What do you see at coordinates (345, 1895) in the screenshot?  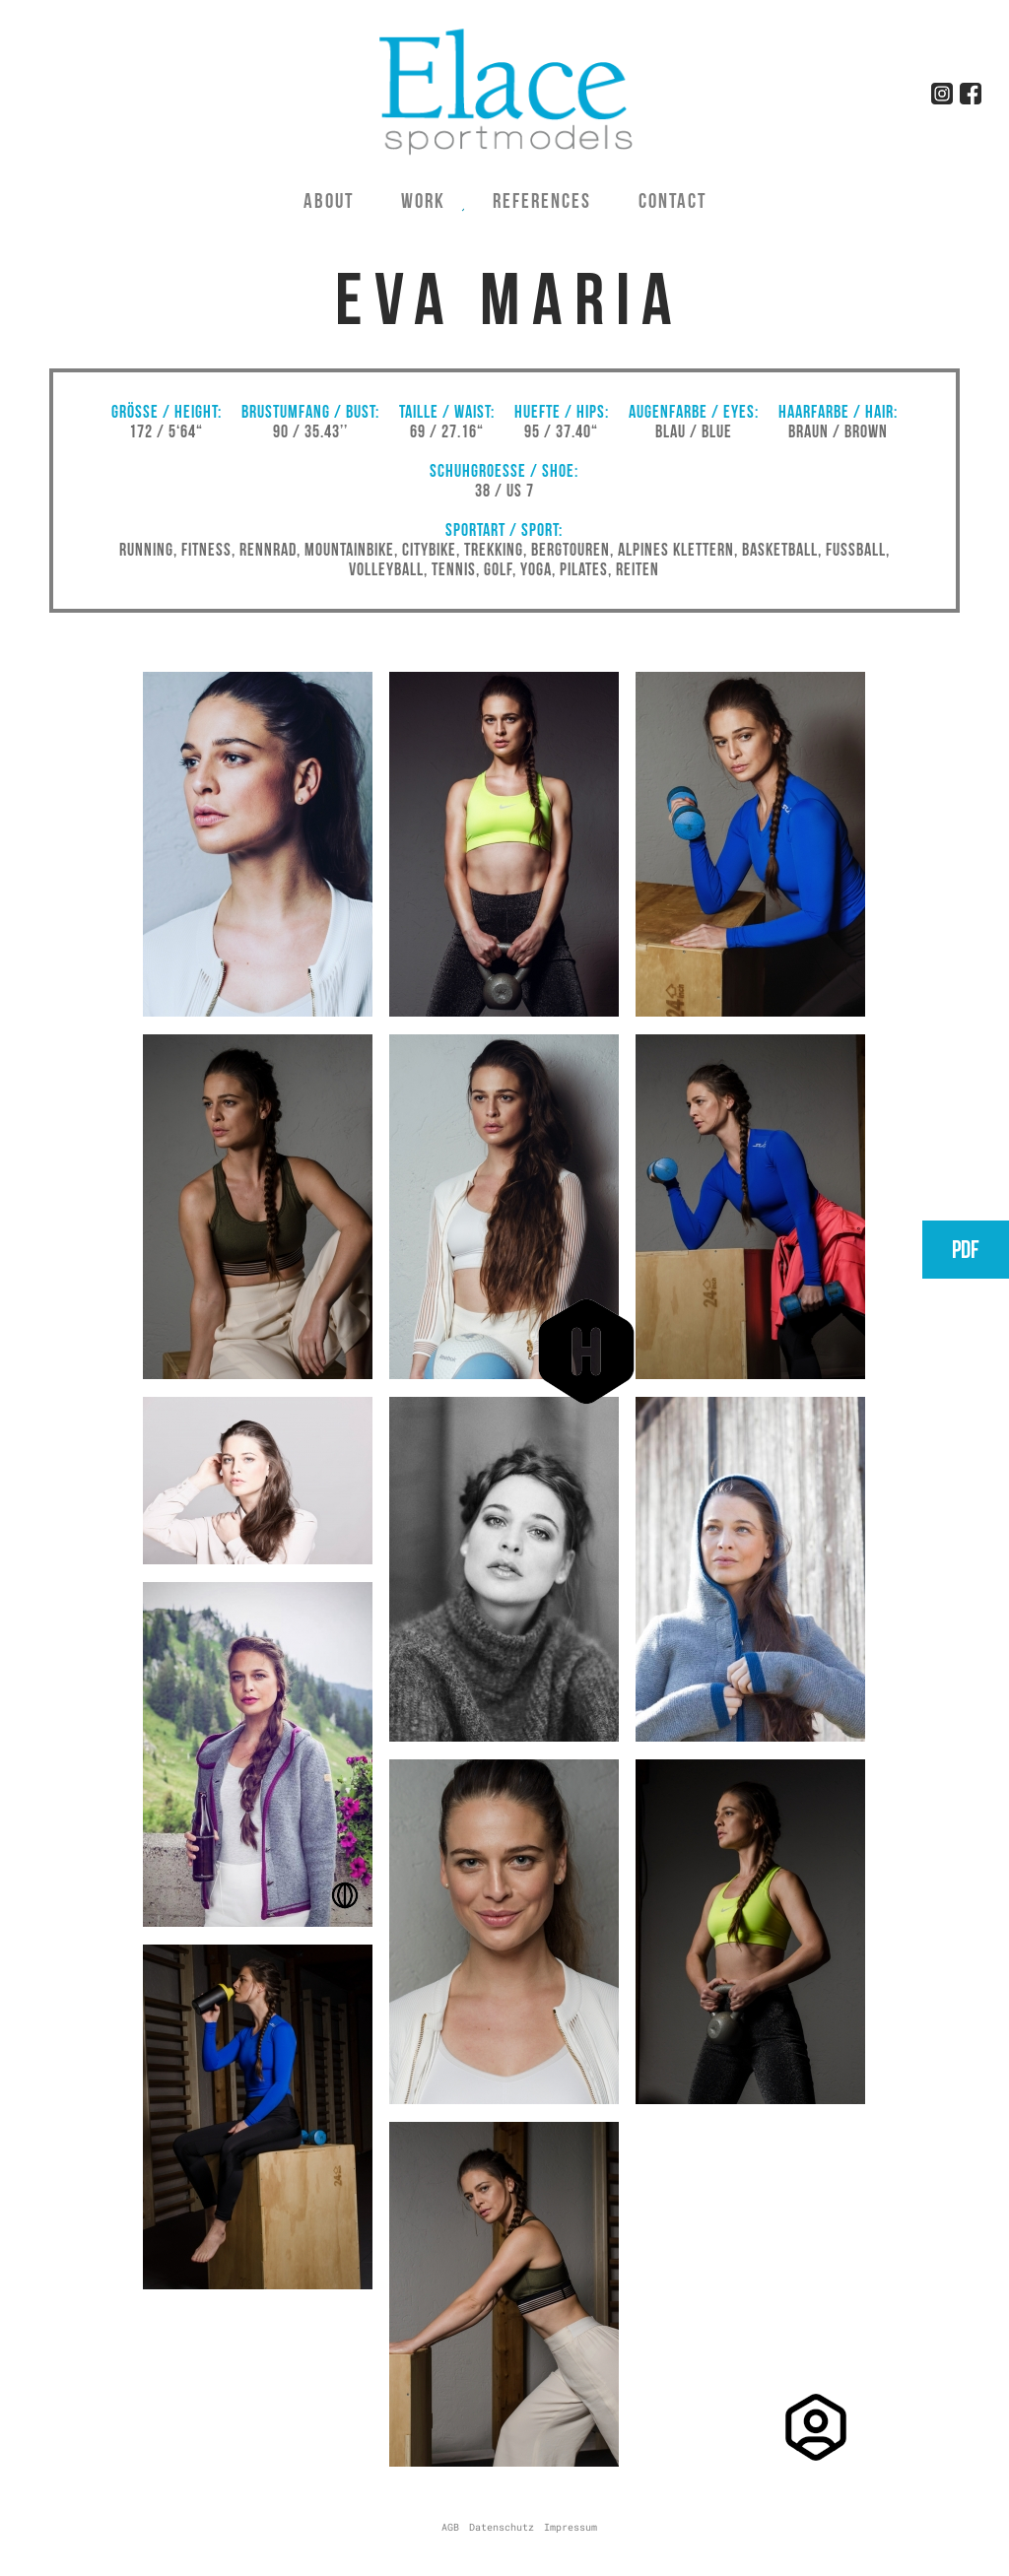 I see `view longitude or meridian lines on a map` at bounding box center [345, 1895].